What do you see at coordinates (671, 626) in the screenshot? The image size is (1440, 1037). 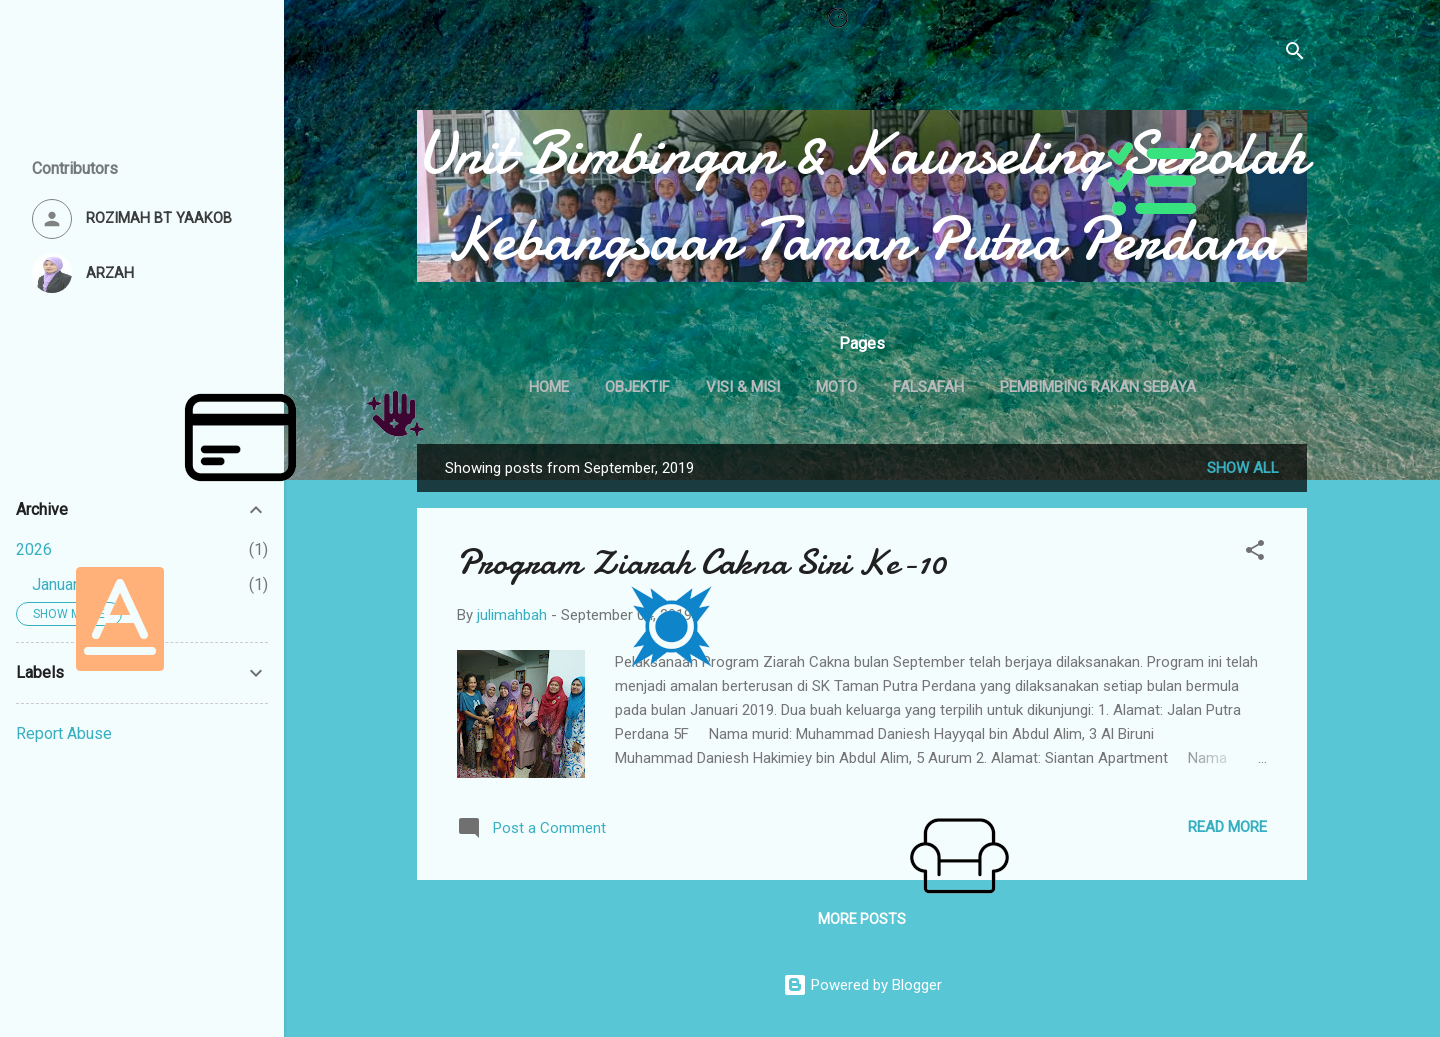 I see `sith order logo from star wars` at bounding box center [671, 626].